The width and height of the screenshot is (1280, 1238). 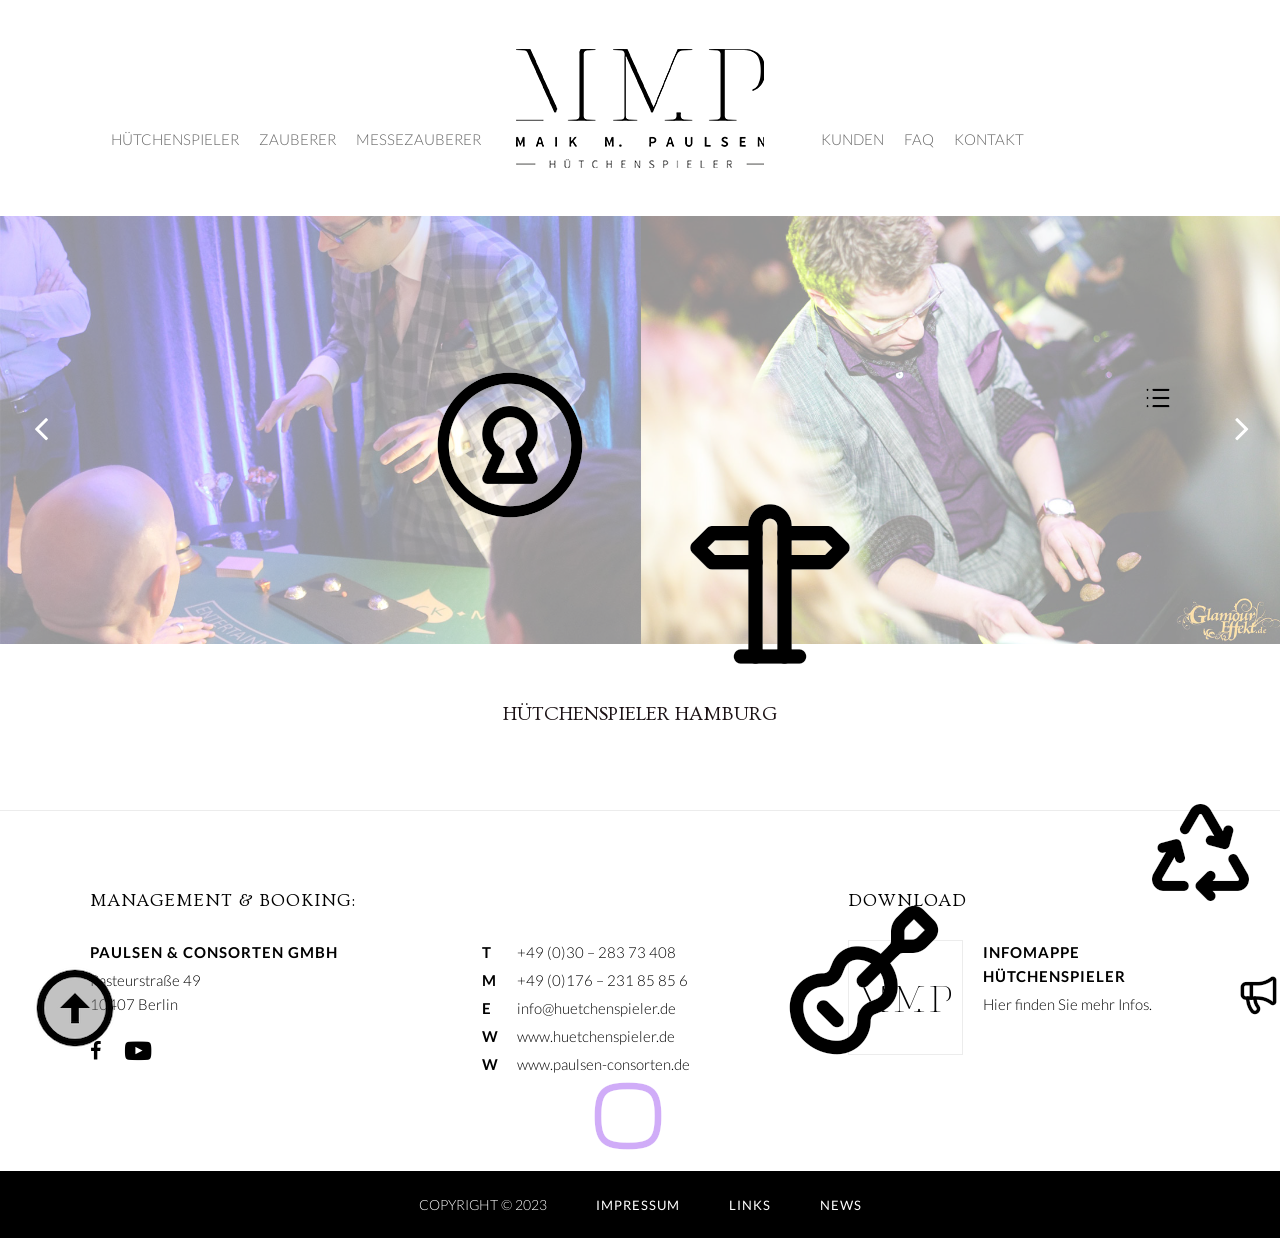 What do you see at coordinates (1200, 852) in the screenshot?
I see `recycle or move item to trash` at bounding box center [1200, 852].